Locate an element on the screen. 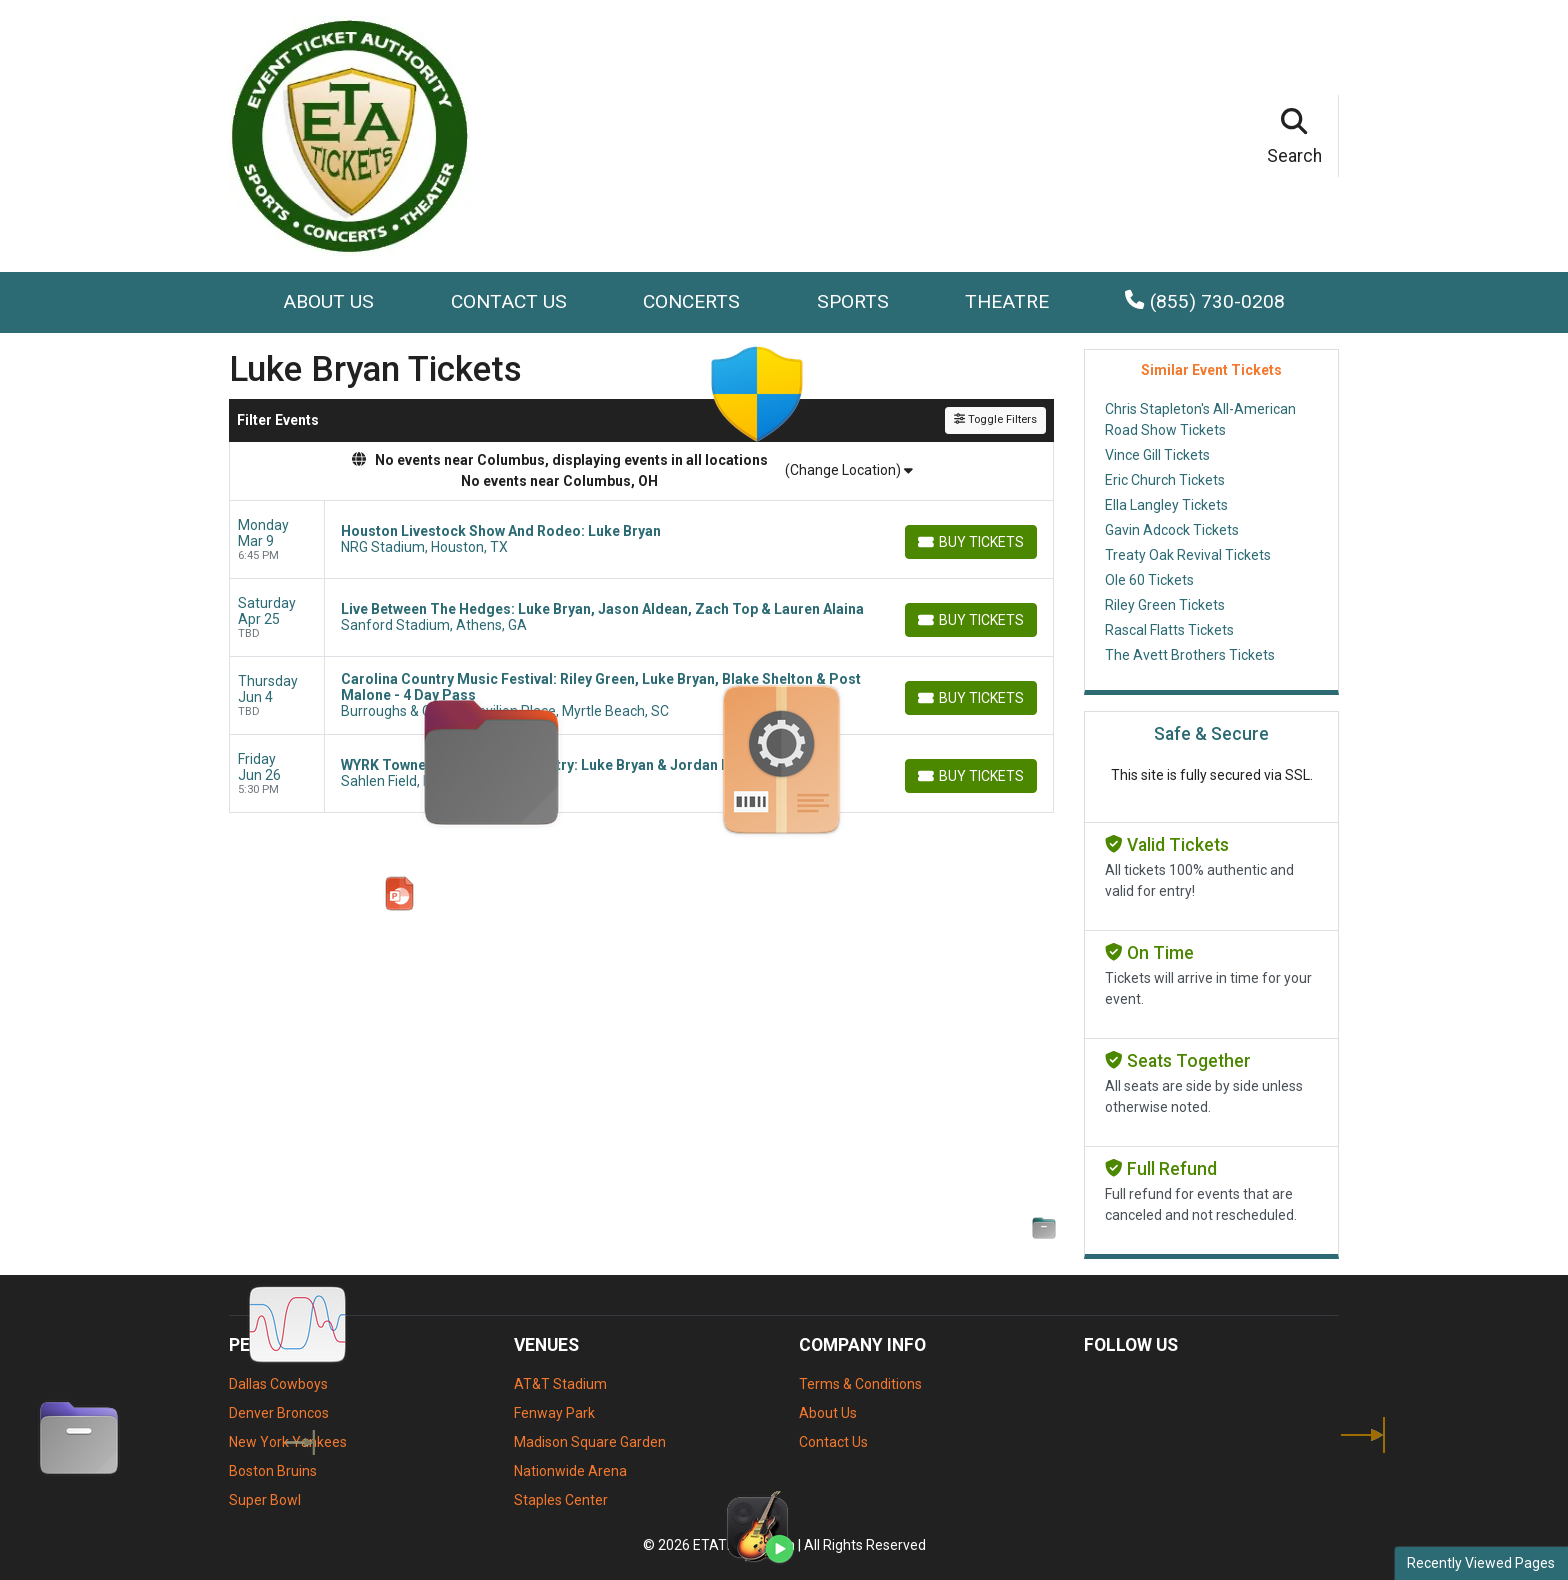 The image size is (1568, 1580). open power statistics application is located at coordinates (297, 1324).